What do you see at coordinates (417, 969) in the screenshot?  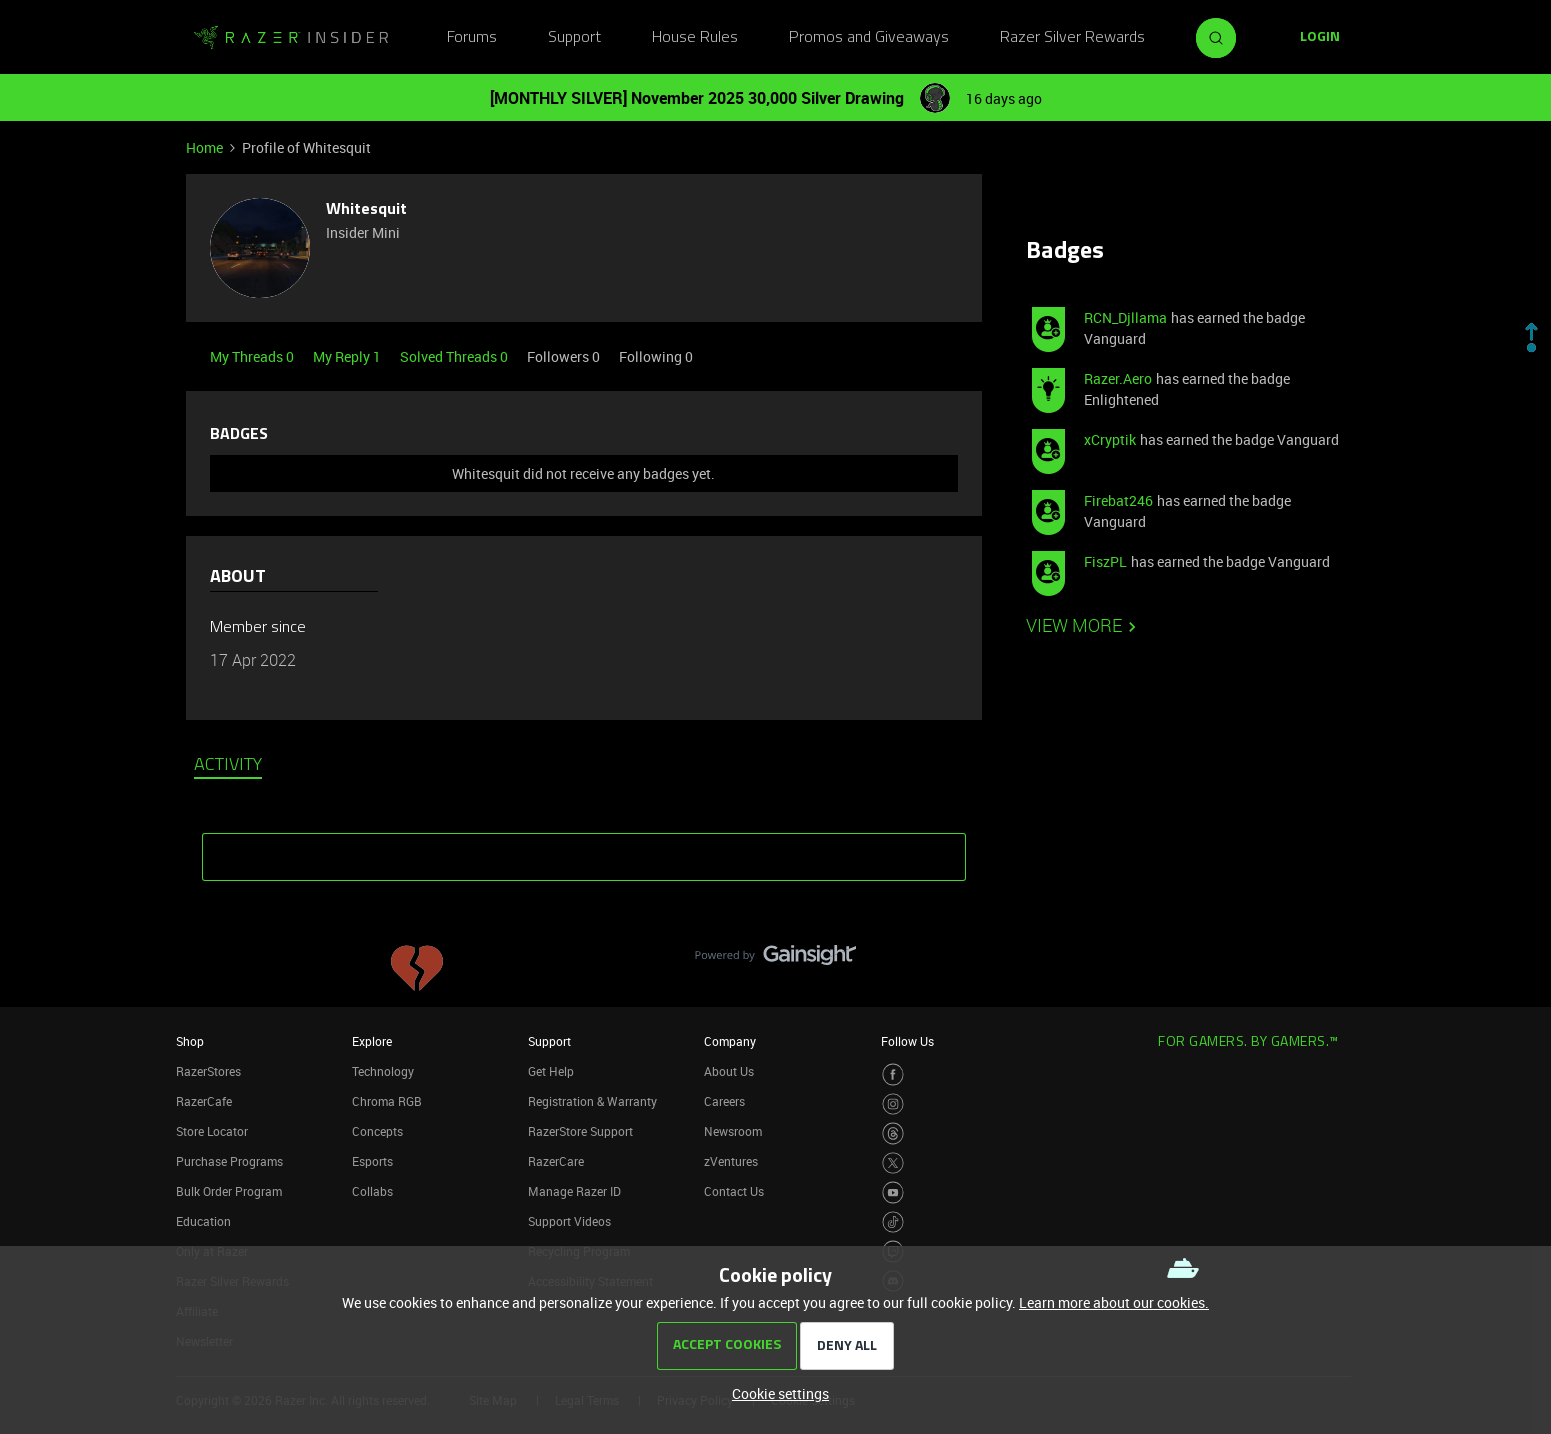 I see `indicates a broken or failed favorite` at bounding box center [417, 969].